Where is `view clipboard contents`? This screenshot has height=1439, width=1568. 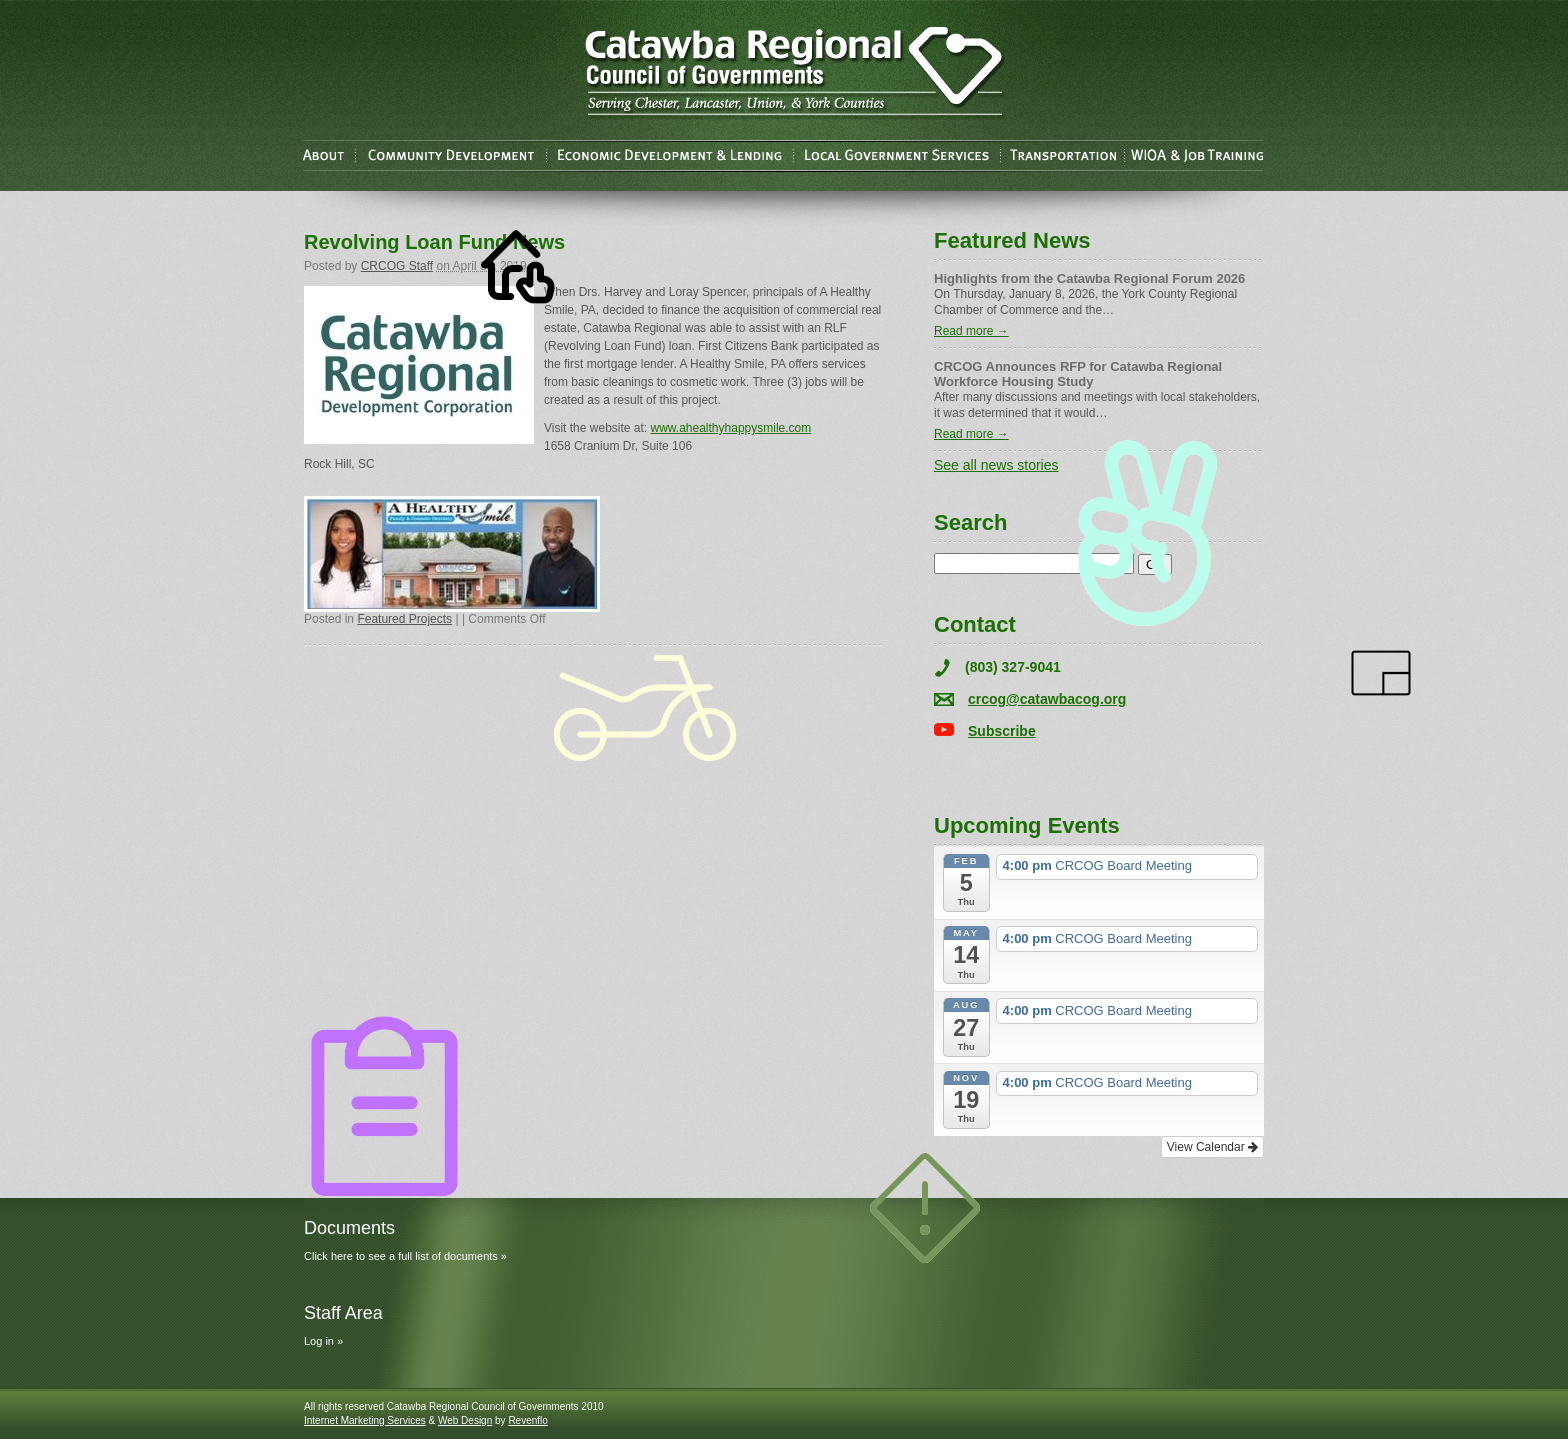 view clipboard contents is located at coordinates (384, 1109).